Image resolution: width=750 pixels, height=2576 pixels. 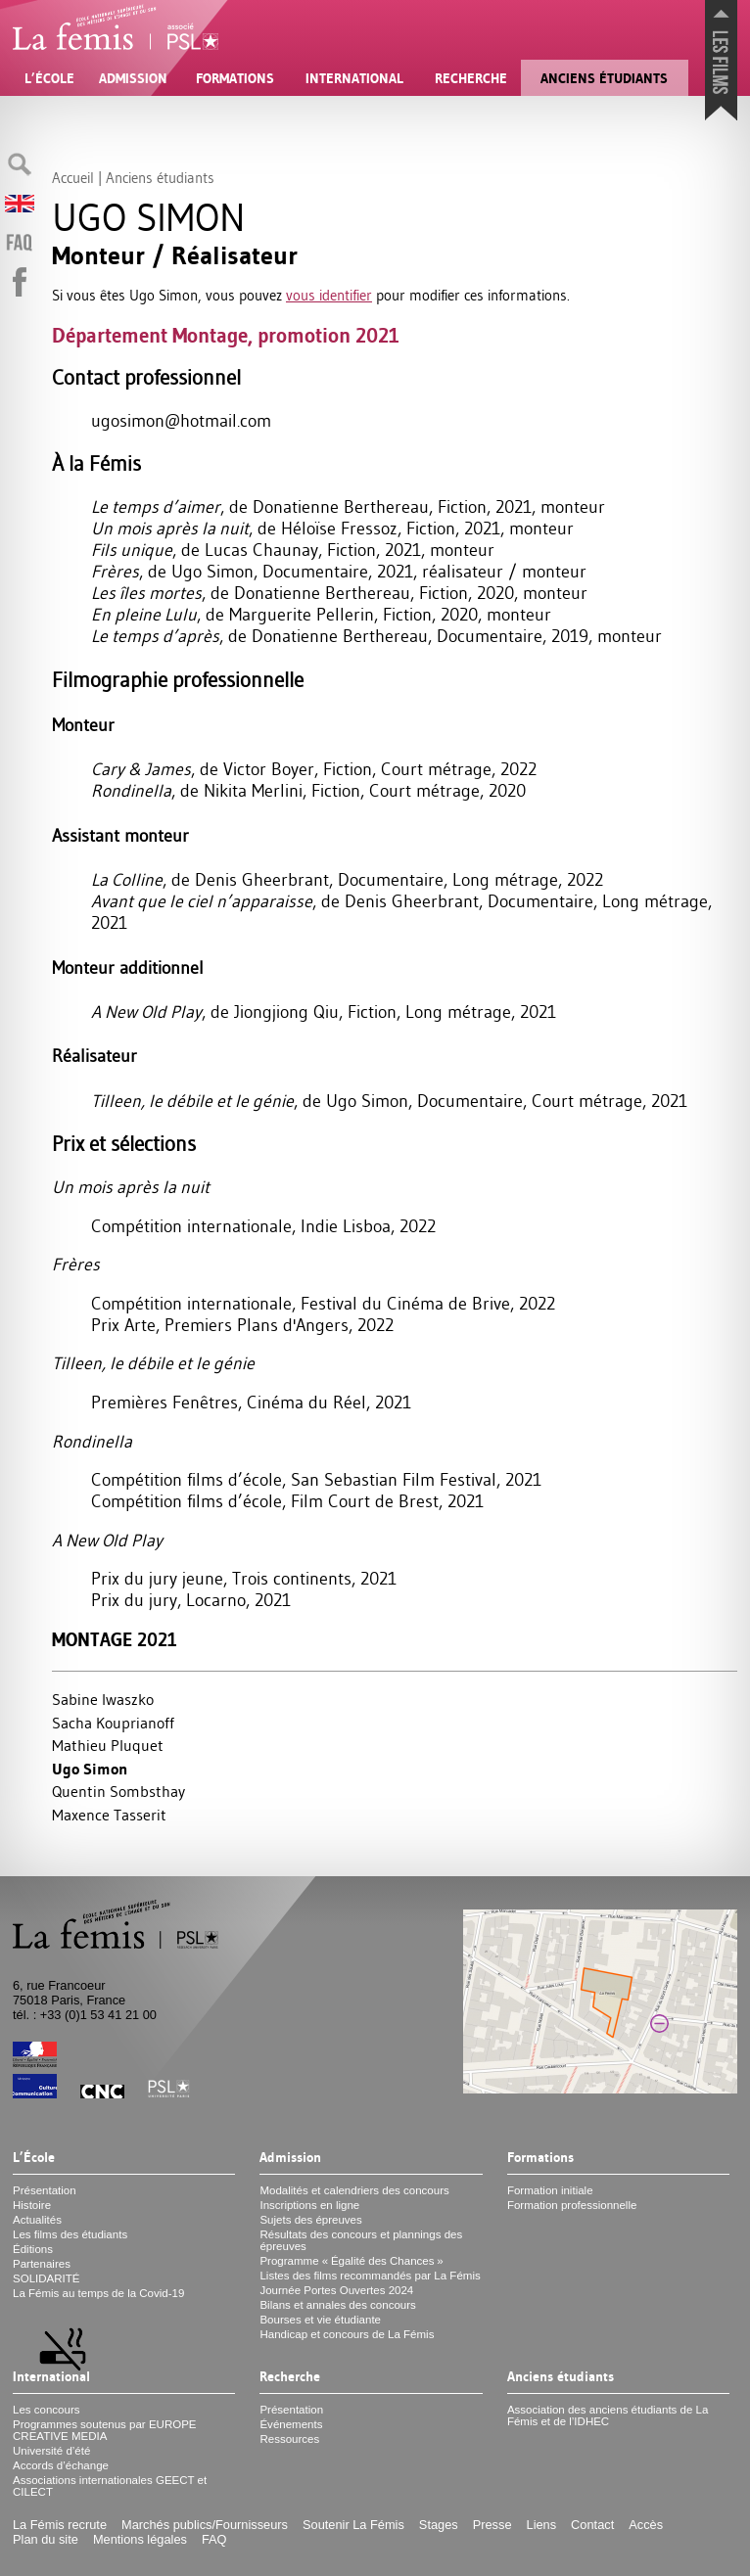 I want to click on no smoking area indicator, so click(x=63, y=2351).